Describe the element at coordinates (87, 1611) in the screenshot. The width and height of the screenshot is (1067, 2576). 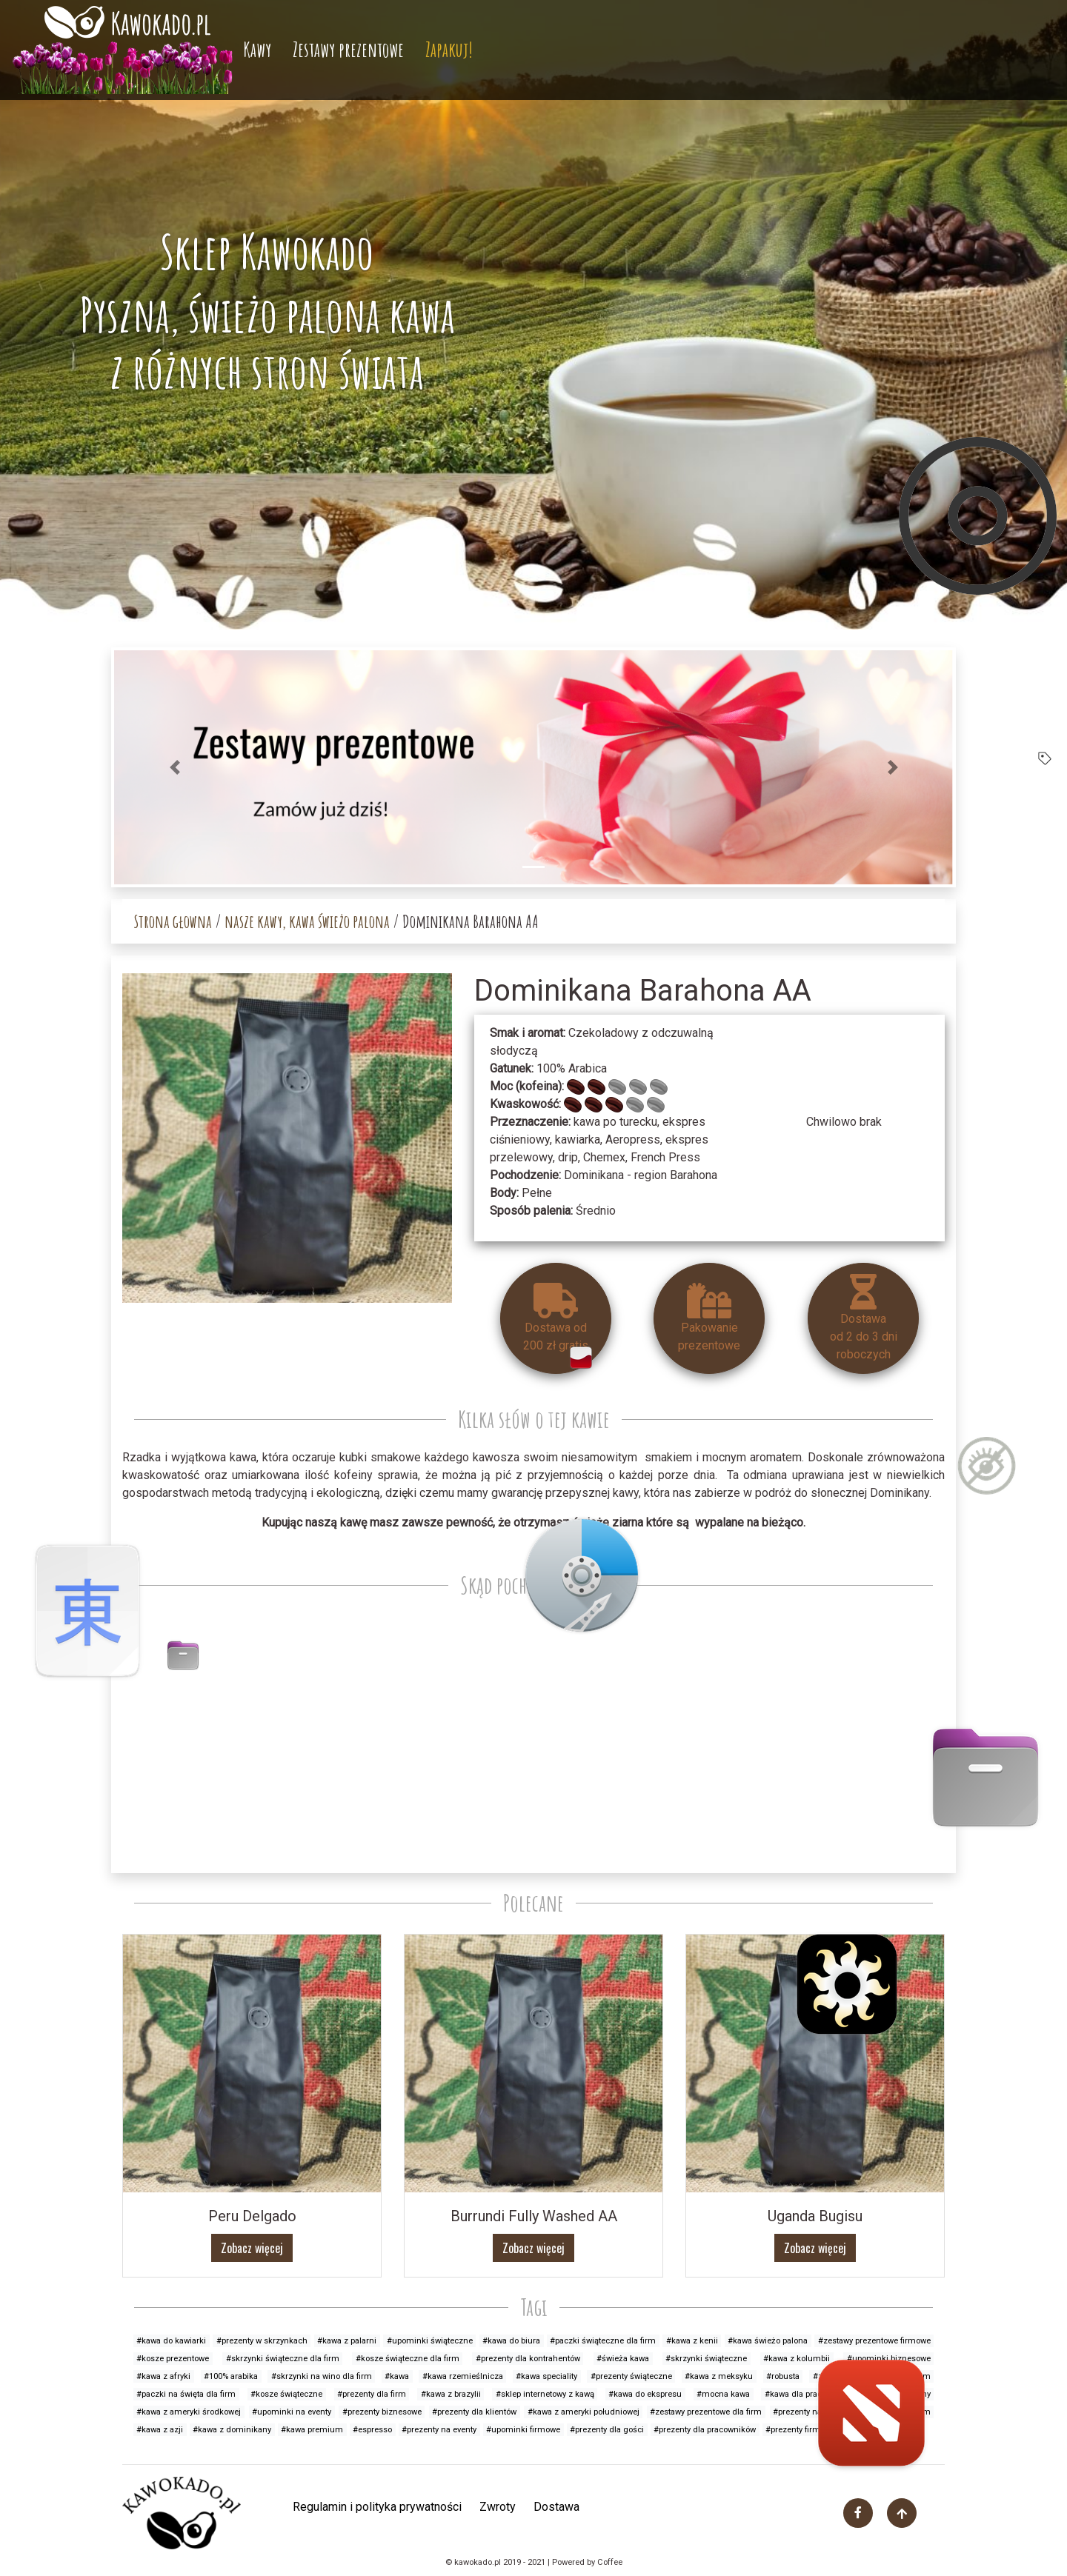
I see `launch the GNOME Mahjongg game` at that location.